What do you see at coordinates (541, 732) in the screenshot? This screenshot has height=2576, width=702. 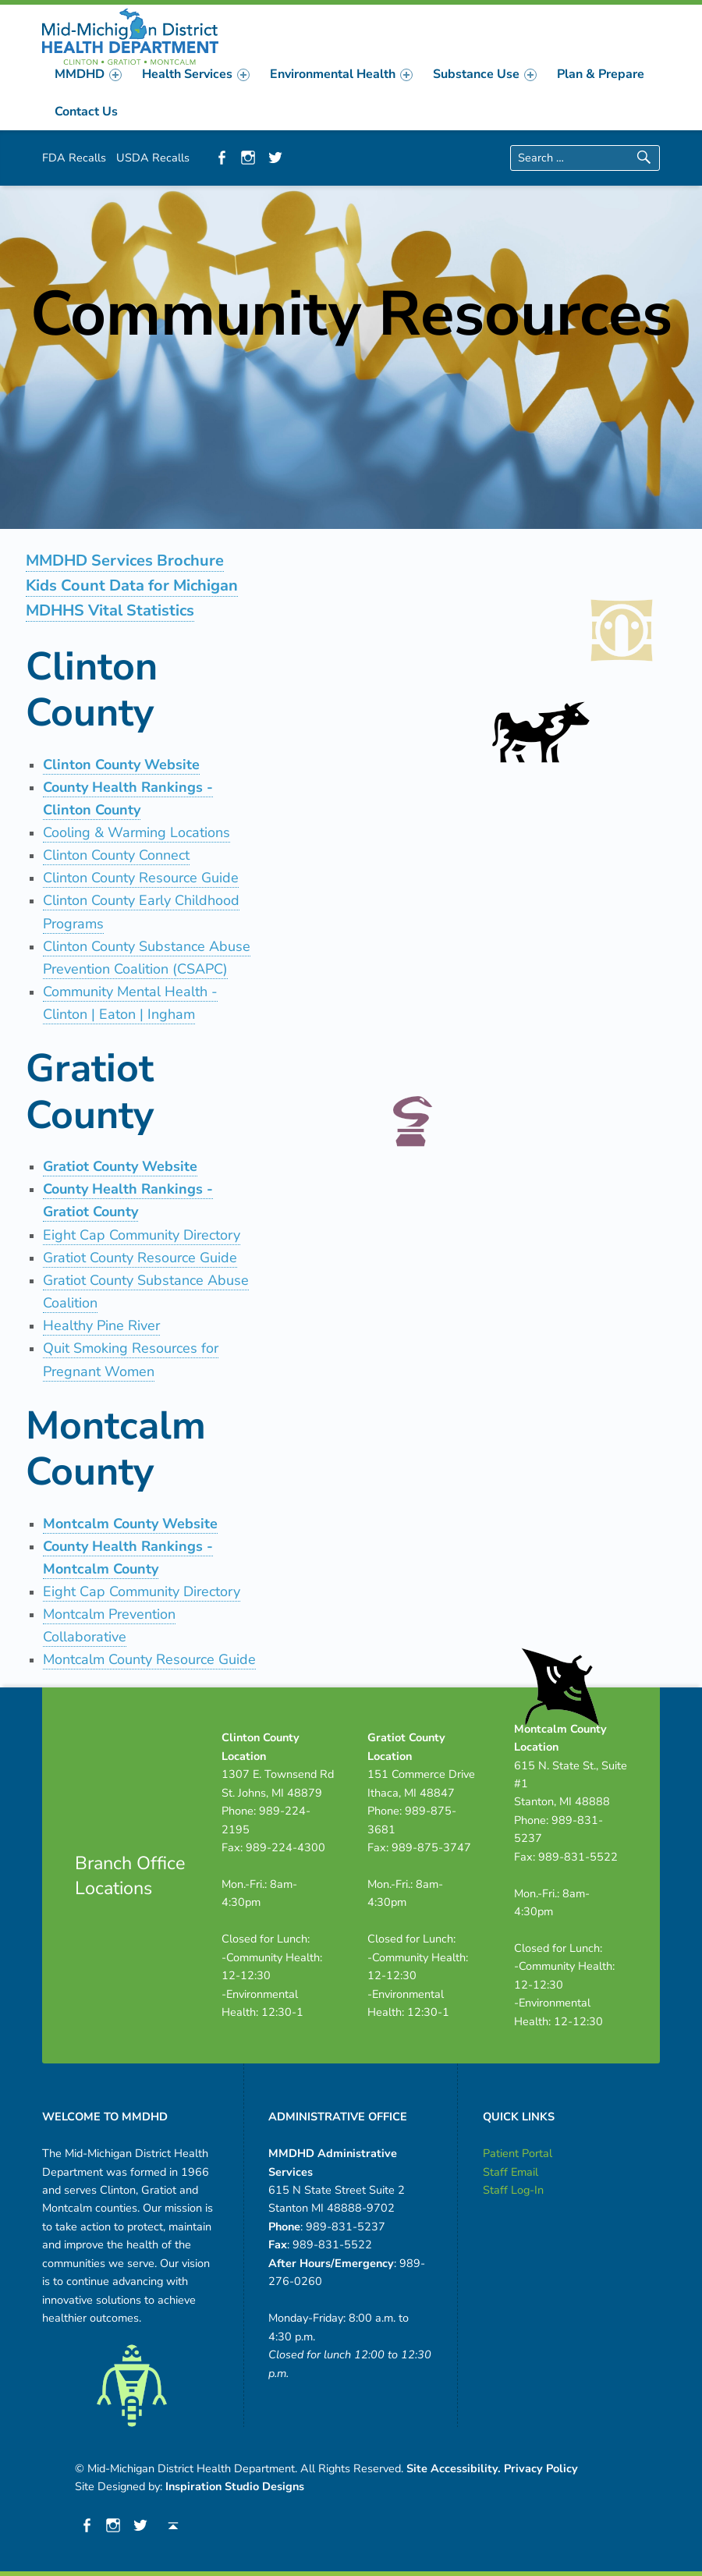 I see `access farm or livestock management features` at bounding box center [541, 732].